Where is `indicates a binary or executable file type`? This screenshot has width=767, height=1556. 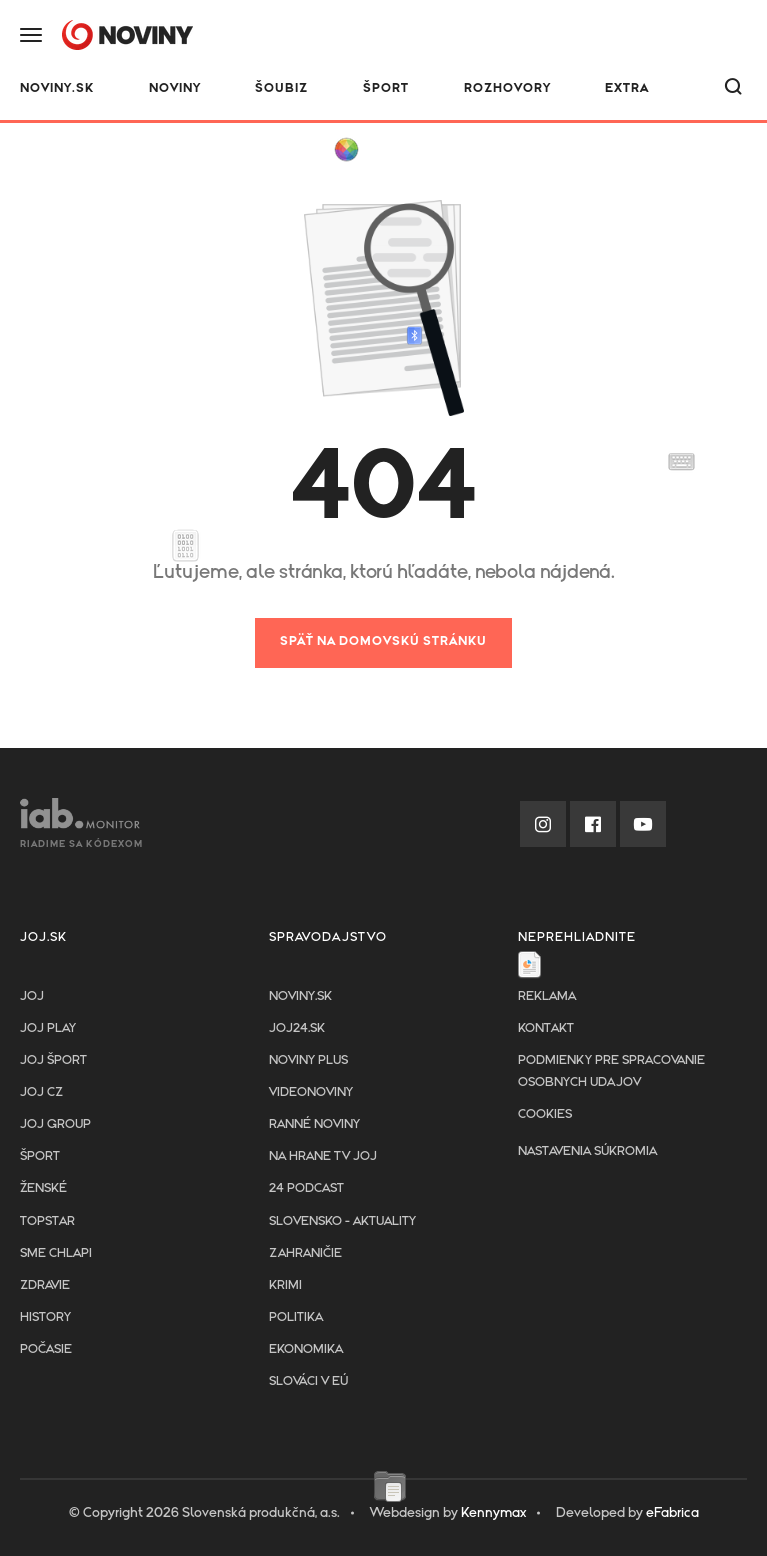 indicates a binary or executable file type is located at coordinates (185, 545).